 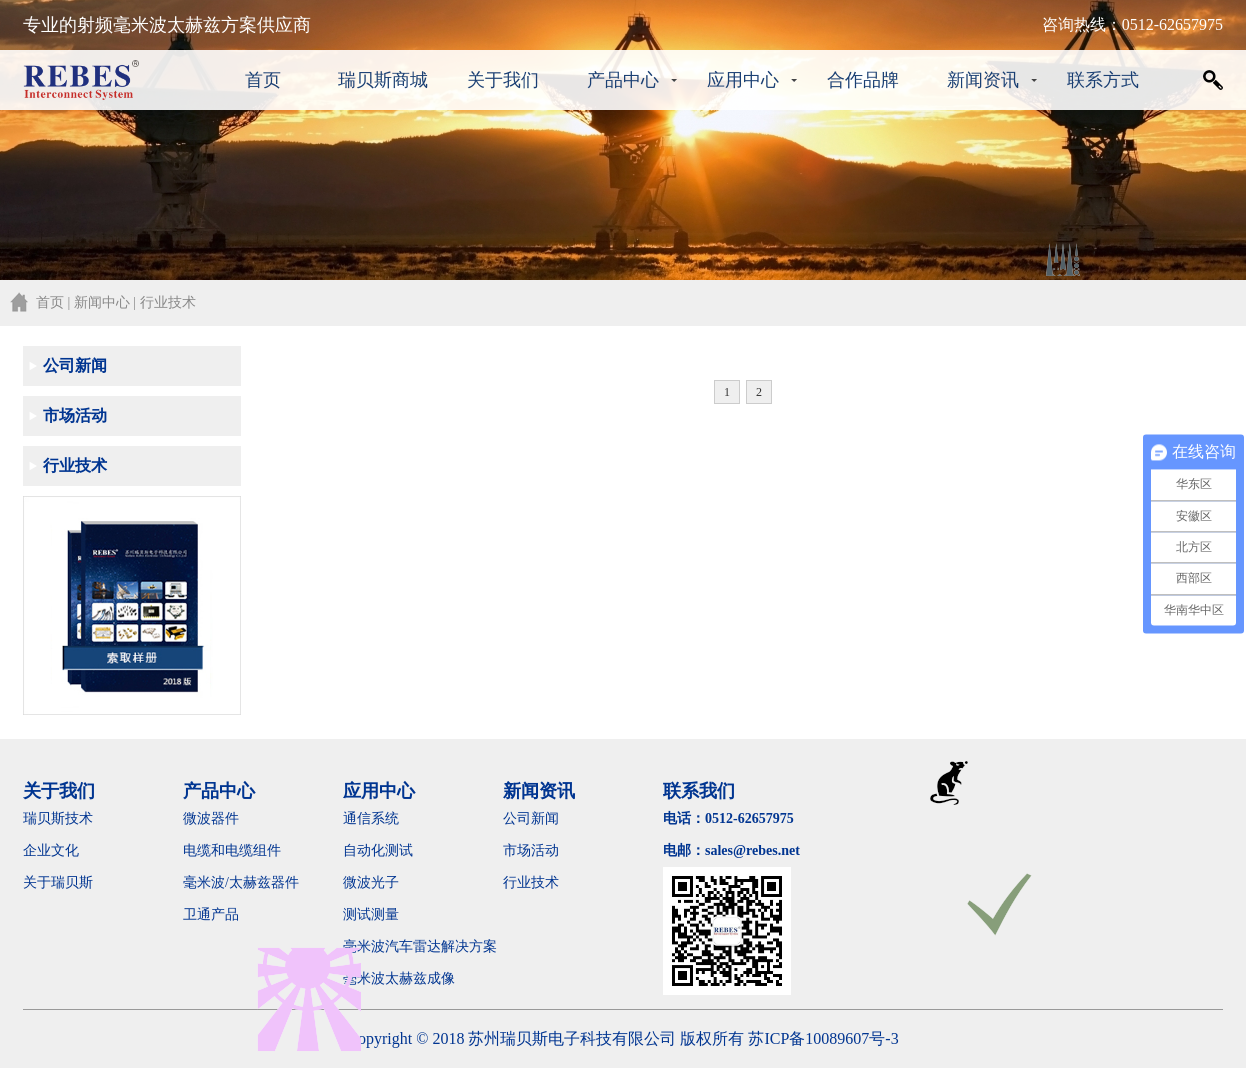 What do you see at coordinates (1063, 259) in the screenshot?
I see `play backgammon` at bounding box center [1063, 259].